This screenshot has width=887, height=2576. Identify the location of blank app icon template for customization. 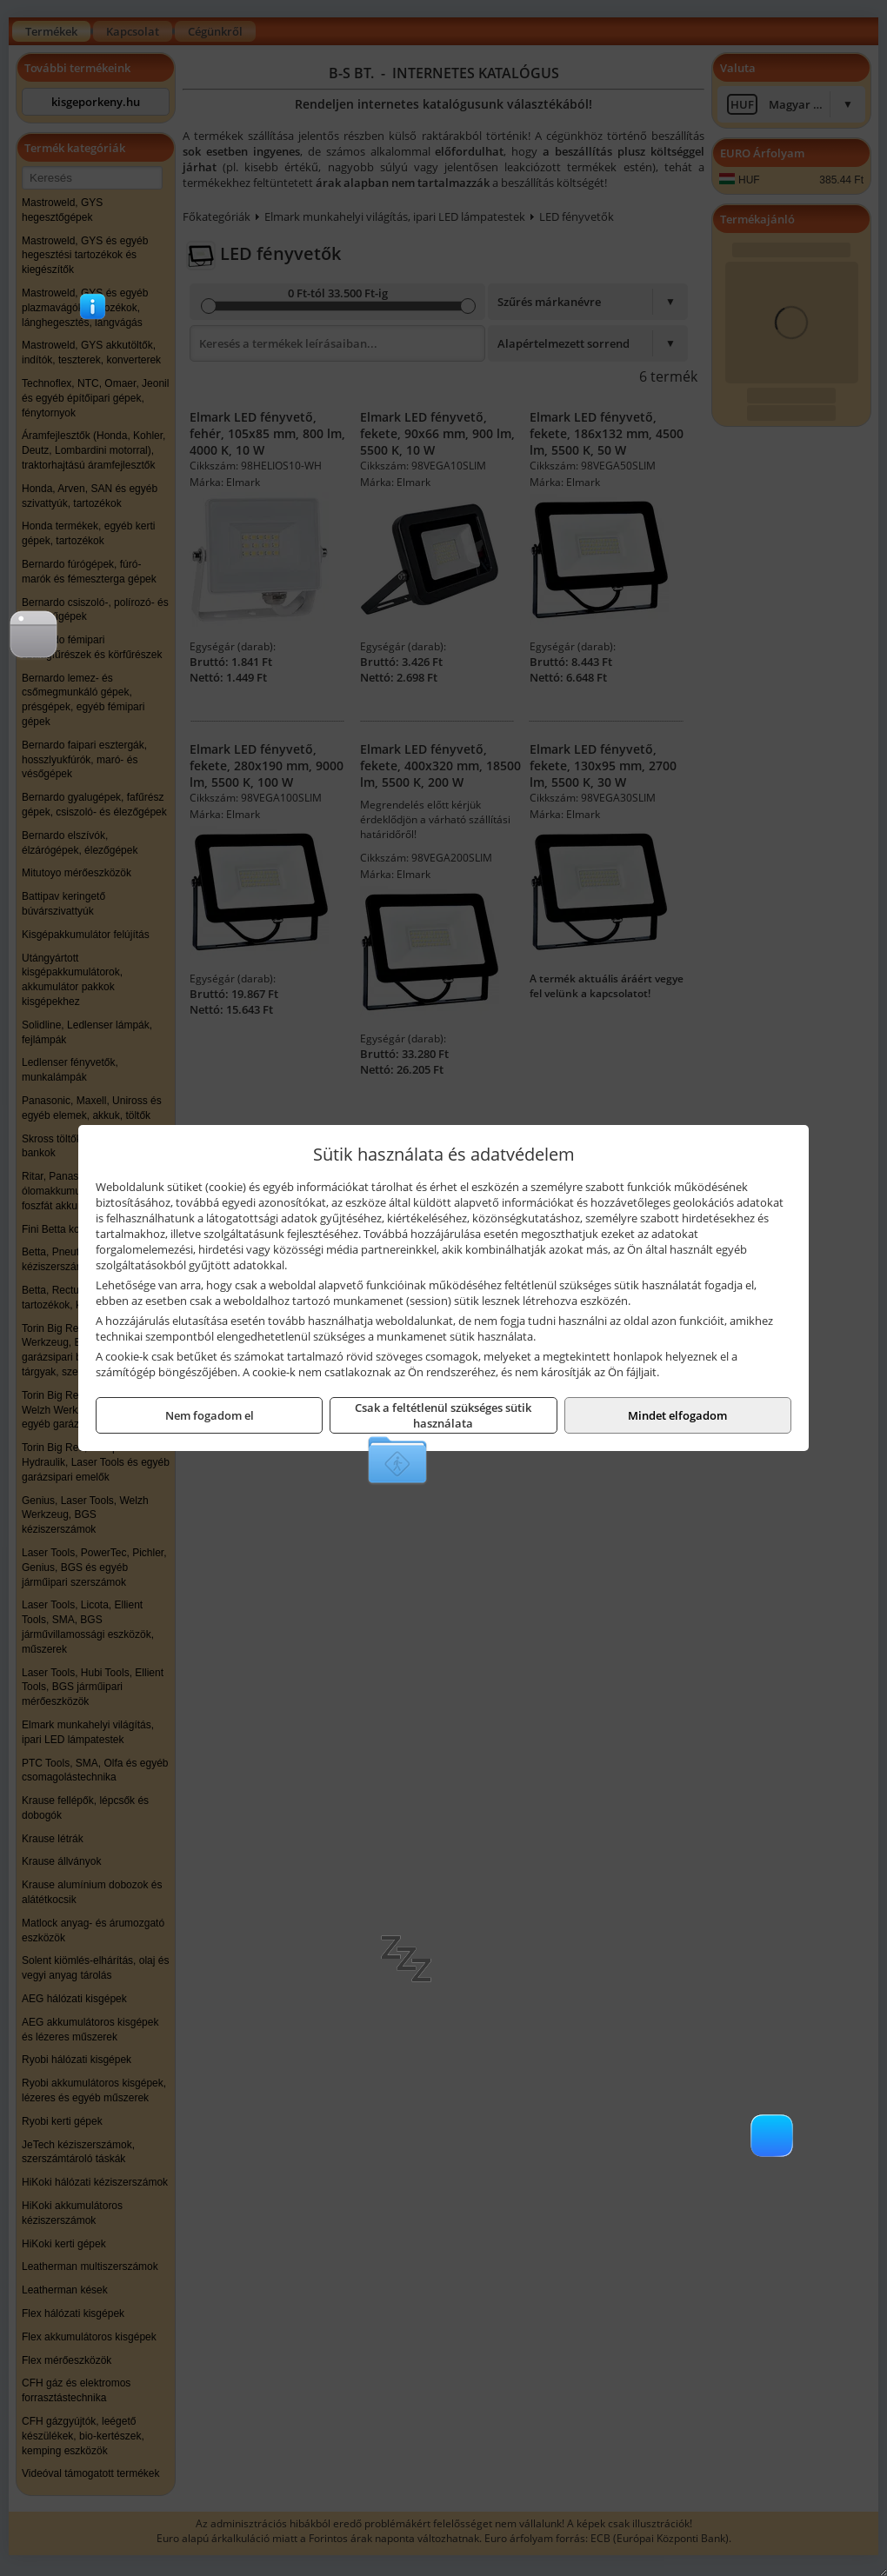
(771, 2135).